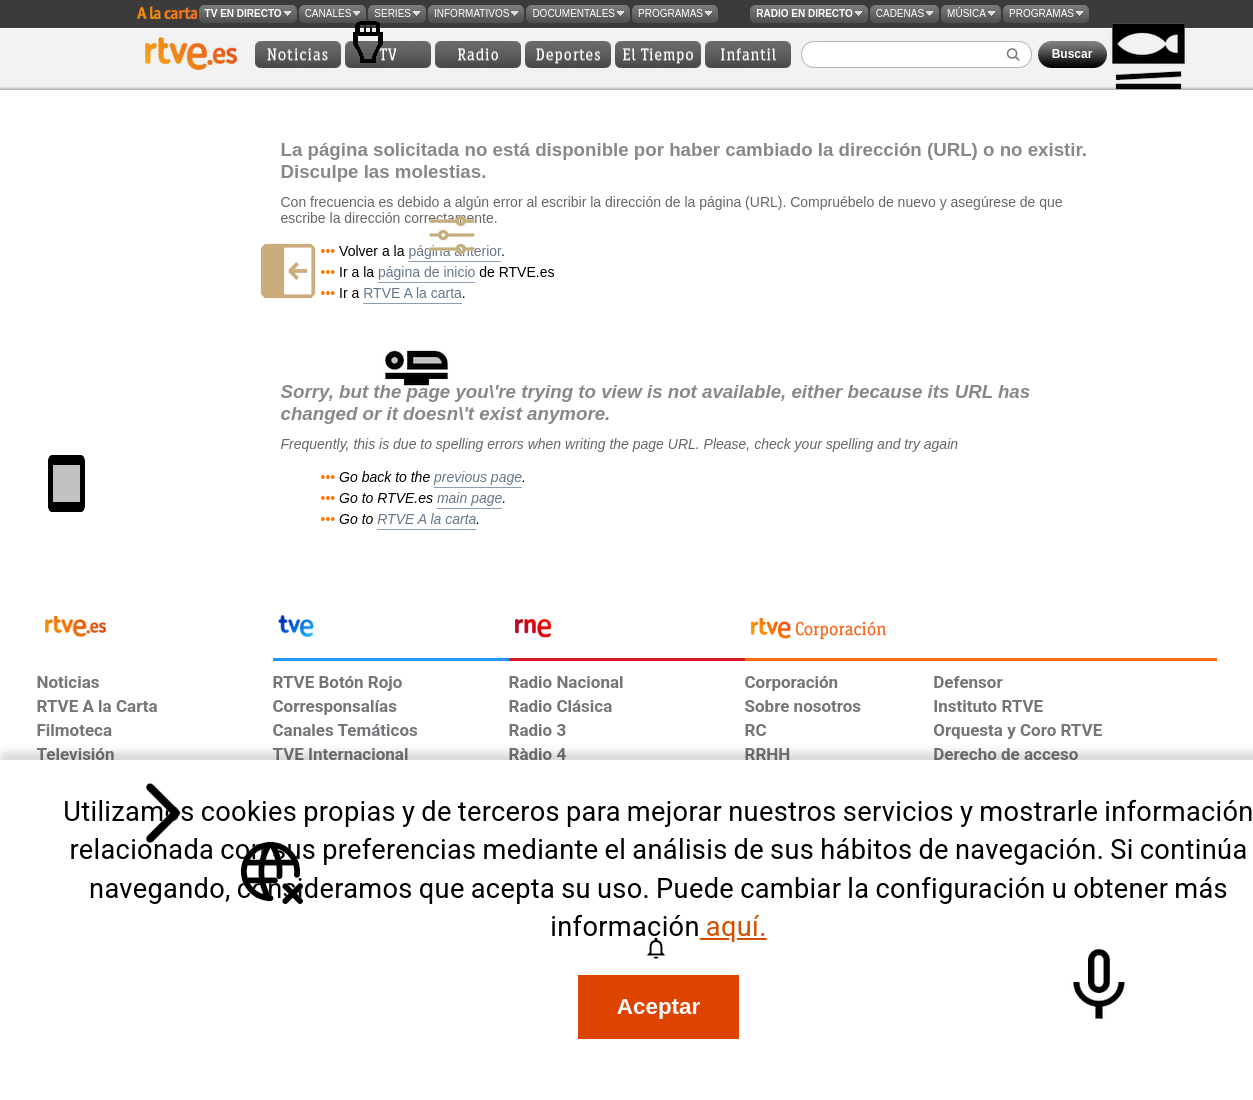  Describe the element at coordinates (288, 271) in the screenshot. I see `dock sidebar to the left side of the editor` at that location.